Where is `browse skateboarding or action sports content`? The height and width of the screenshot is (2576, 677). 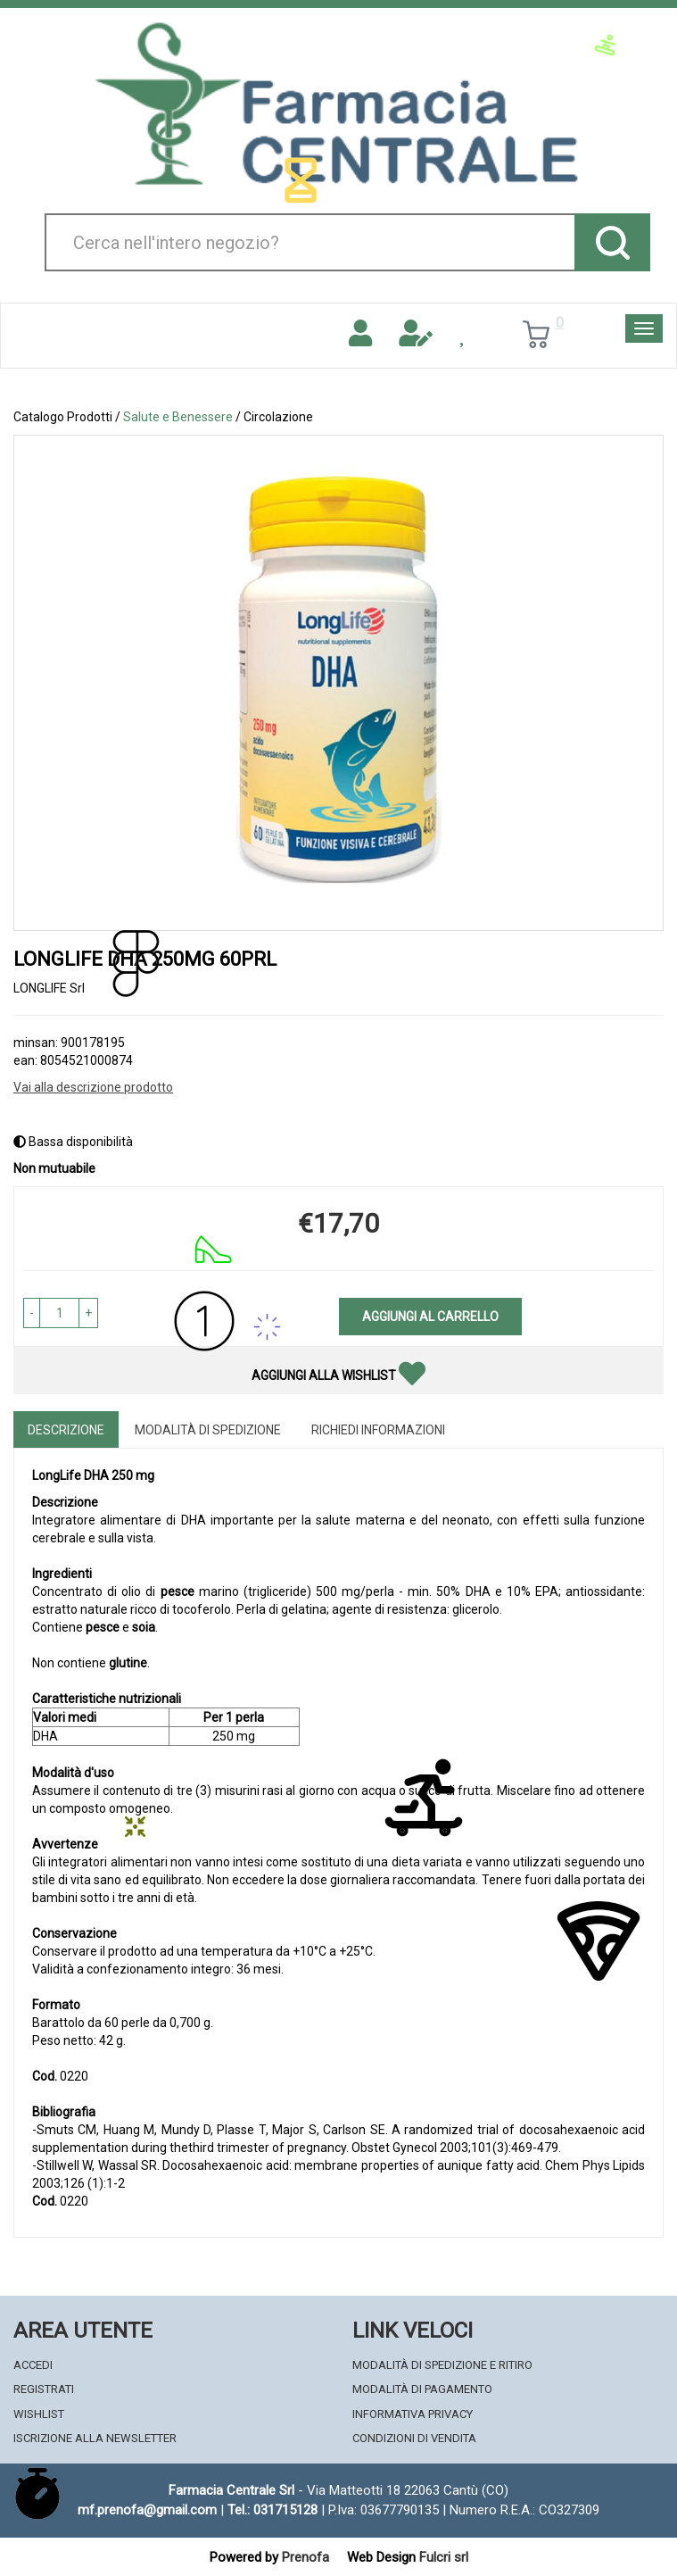
browse skateboarding or action sports content is located at coordinates (424, 1798).